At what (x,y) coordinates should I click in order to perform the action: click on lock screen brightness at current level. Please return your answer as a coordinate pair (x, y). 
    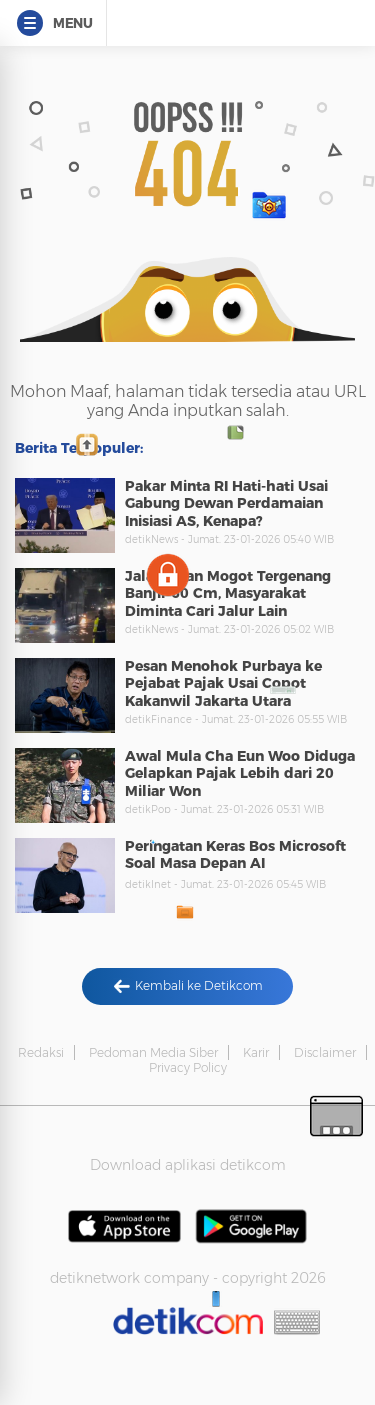
    Looking at the image, I should click on (168, 575).